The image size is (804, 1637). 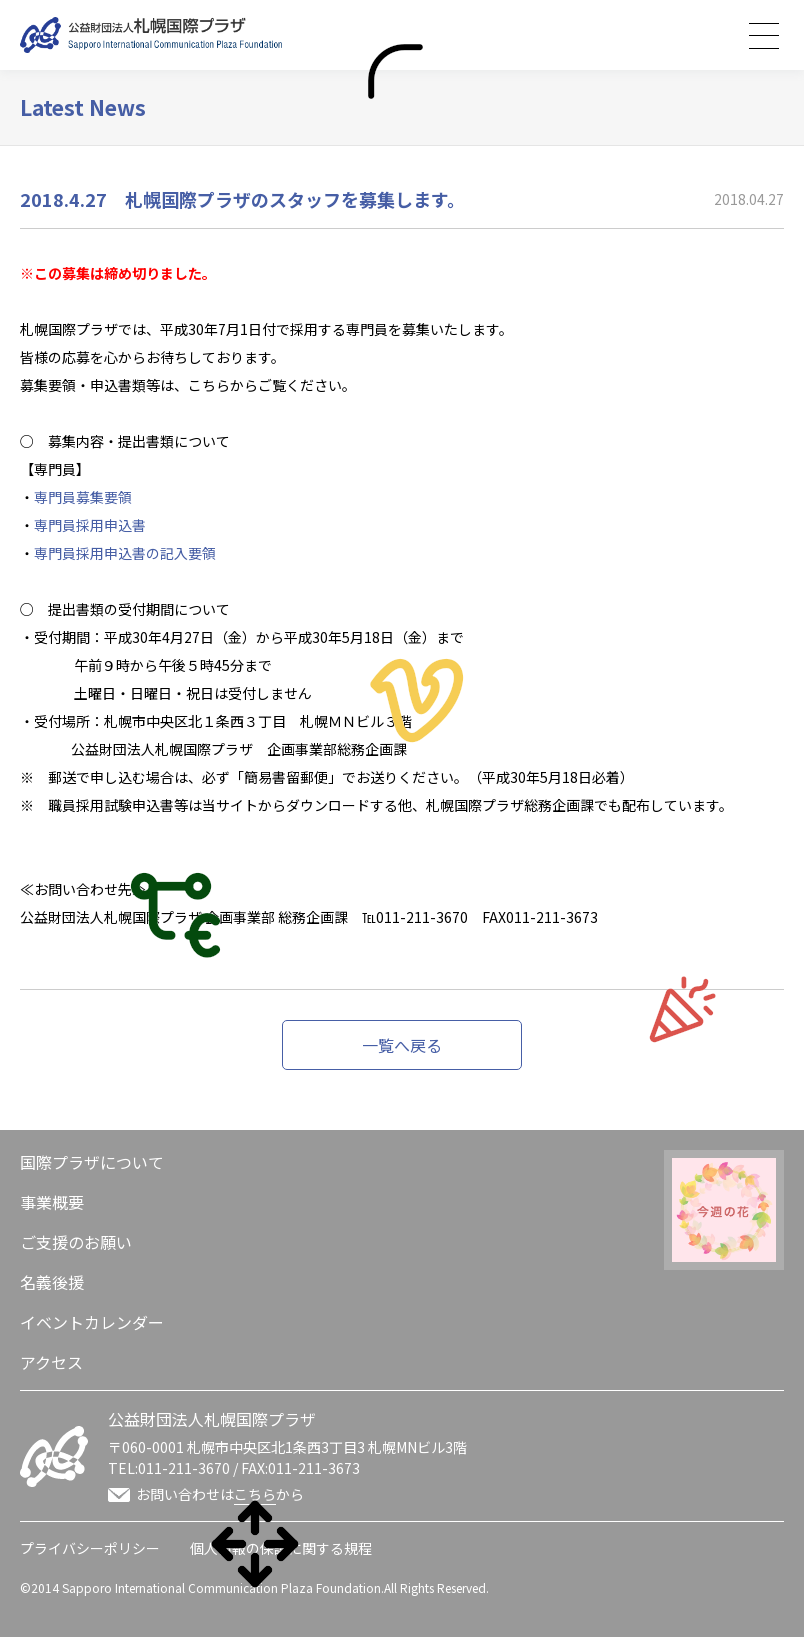 I want to click on open Vimeo app or website, so click(x=416, y=700).